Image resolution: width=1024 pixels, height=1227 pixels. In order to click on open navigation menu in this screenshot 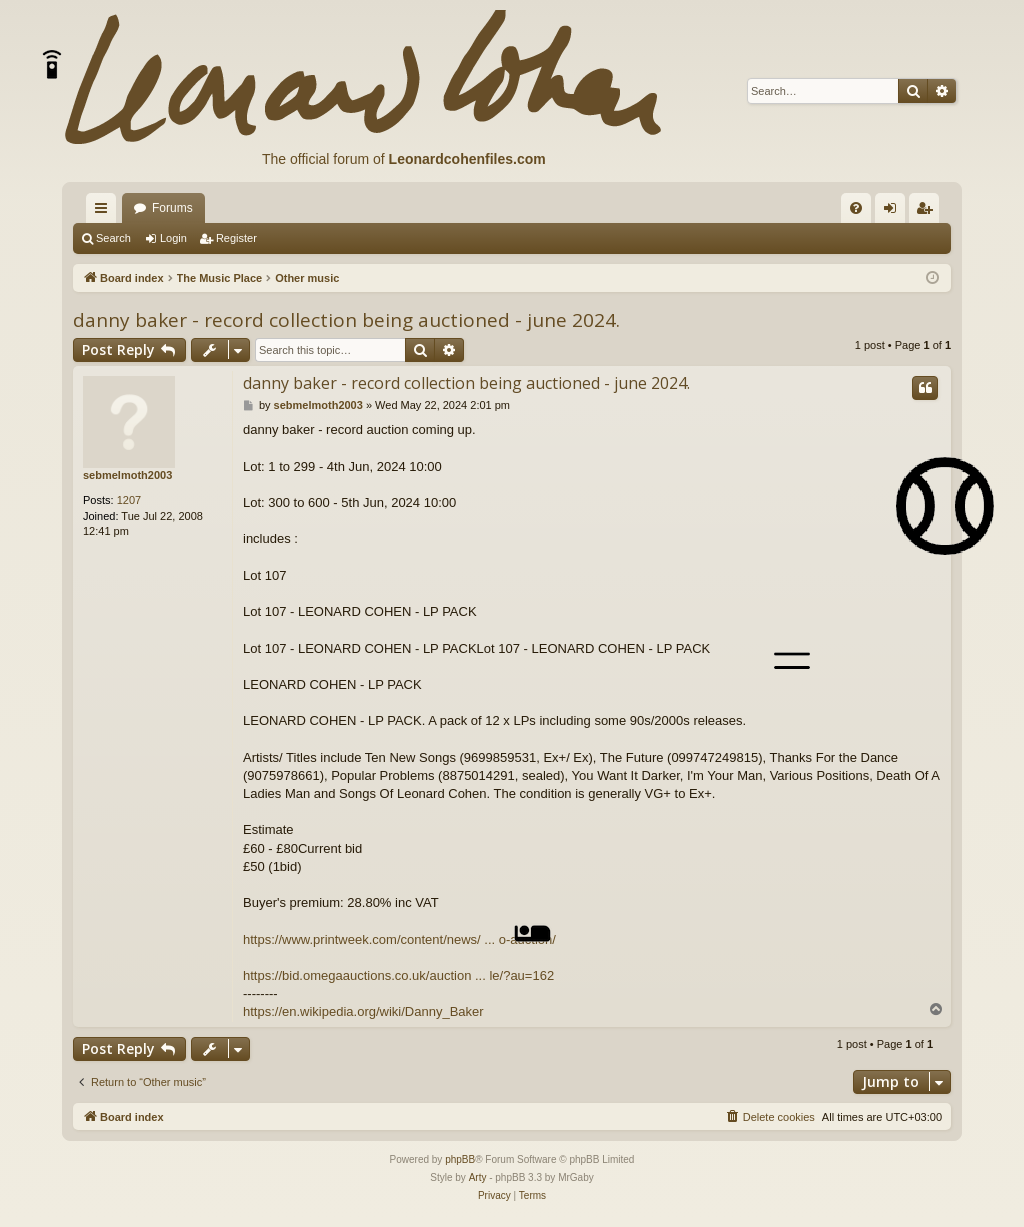, I will do `click(792, 660)`.